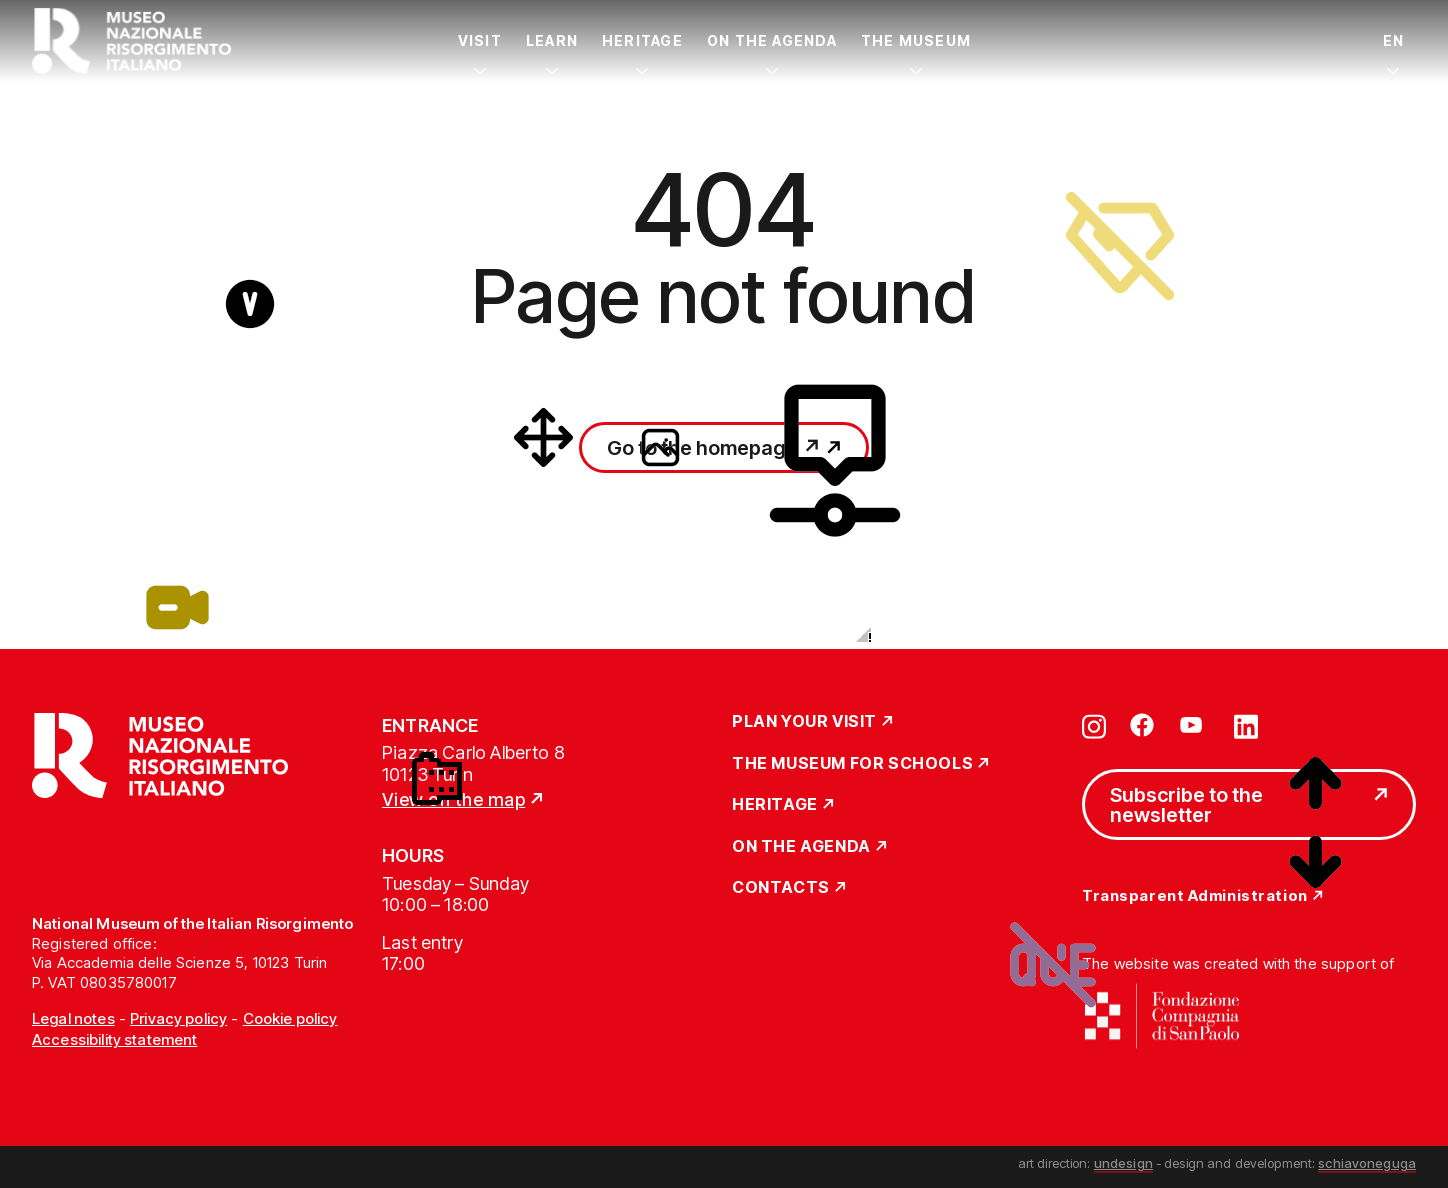 Image resolution: width=1448 pixels, height=1188 pixels. I want to click on remove video from playlist or queue, so click(177, 607).